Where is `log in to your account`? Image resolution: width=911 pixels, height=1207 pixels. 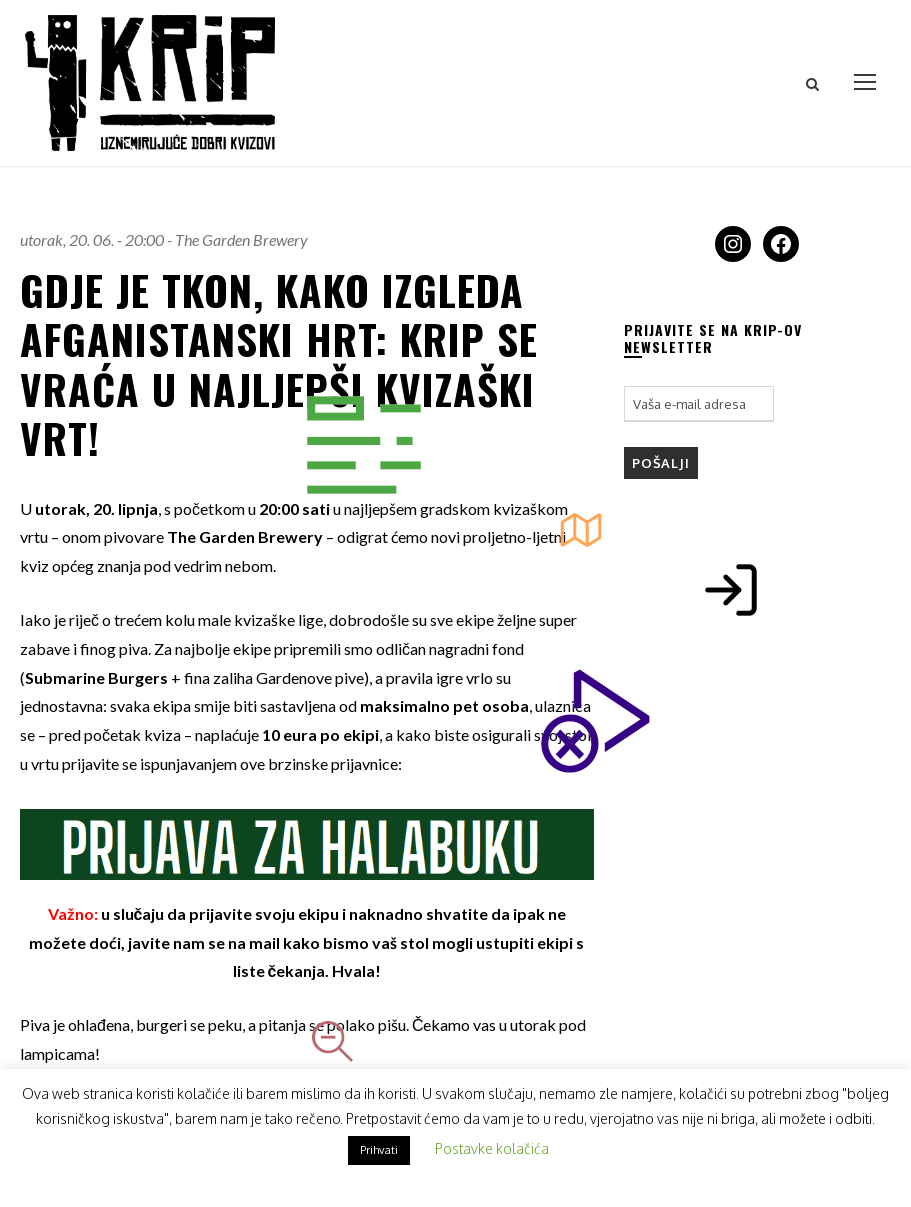 log in to your account is located at coordinates (731, 590).